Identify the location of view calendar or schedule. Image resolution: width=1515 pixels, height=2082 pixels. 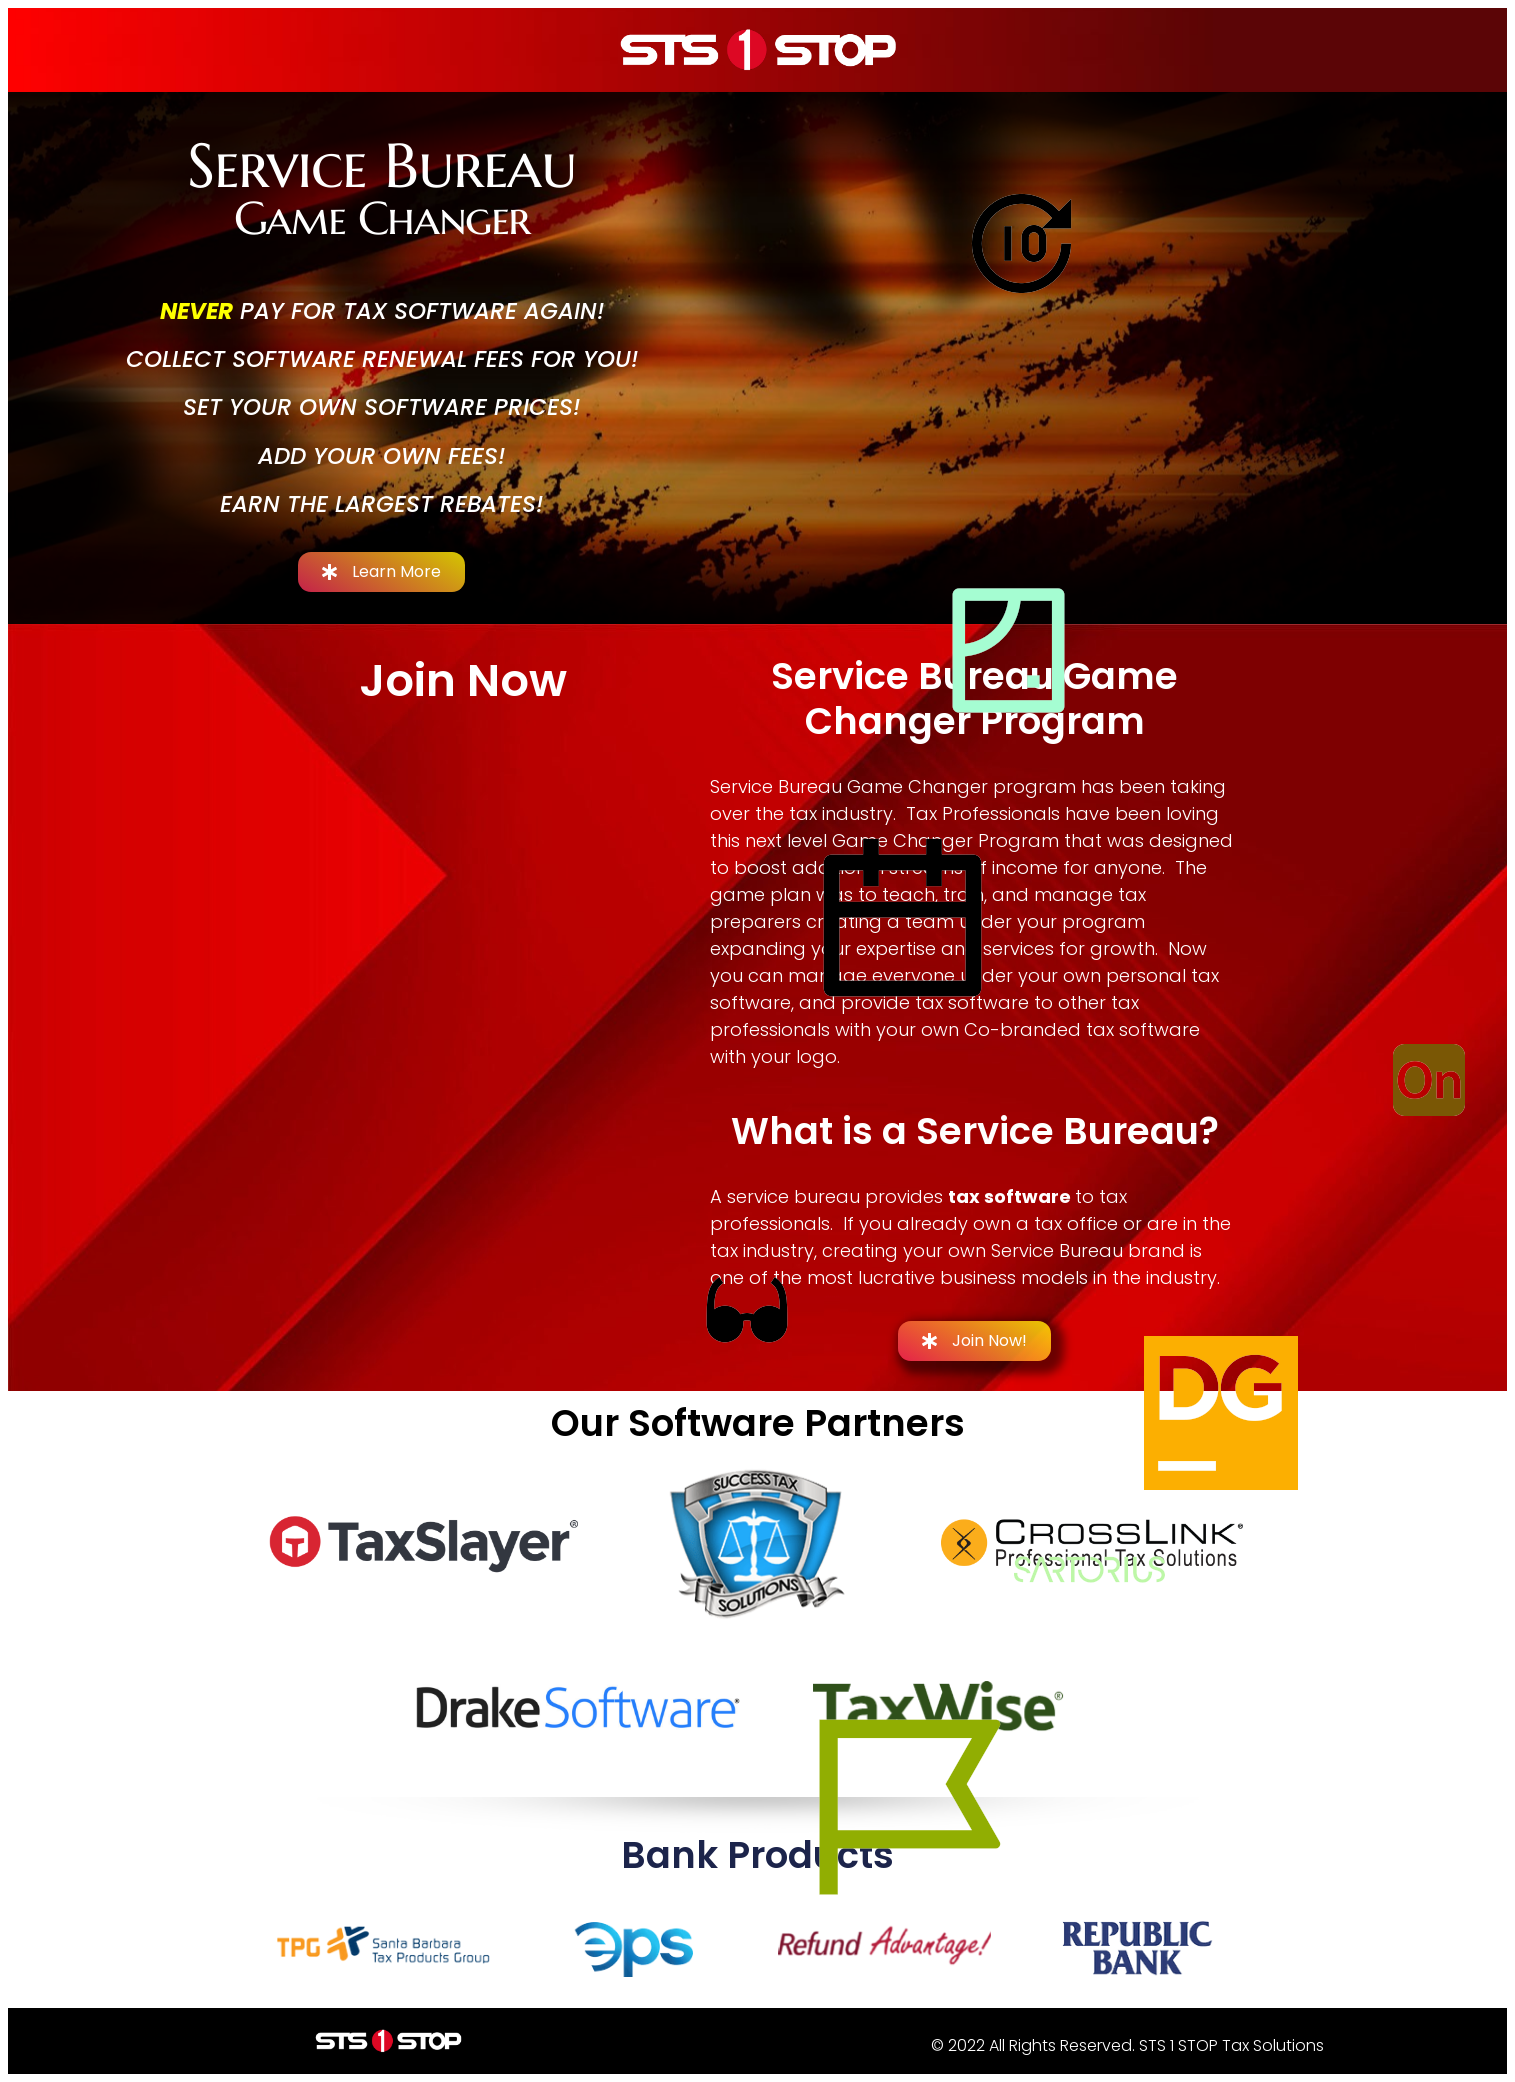
(902, 925).